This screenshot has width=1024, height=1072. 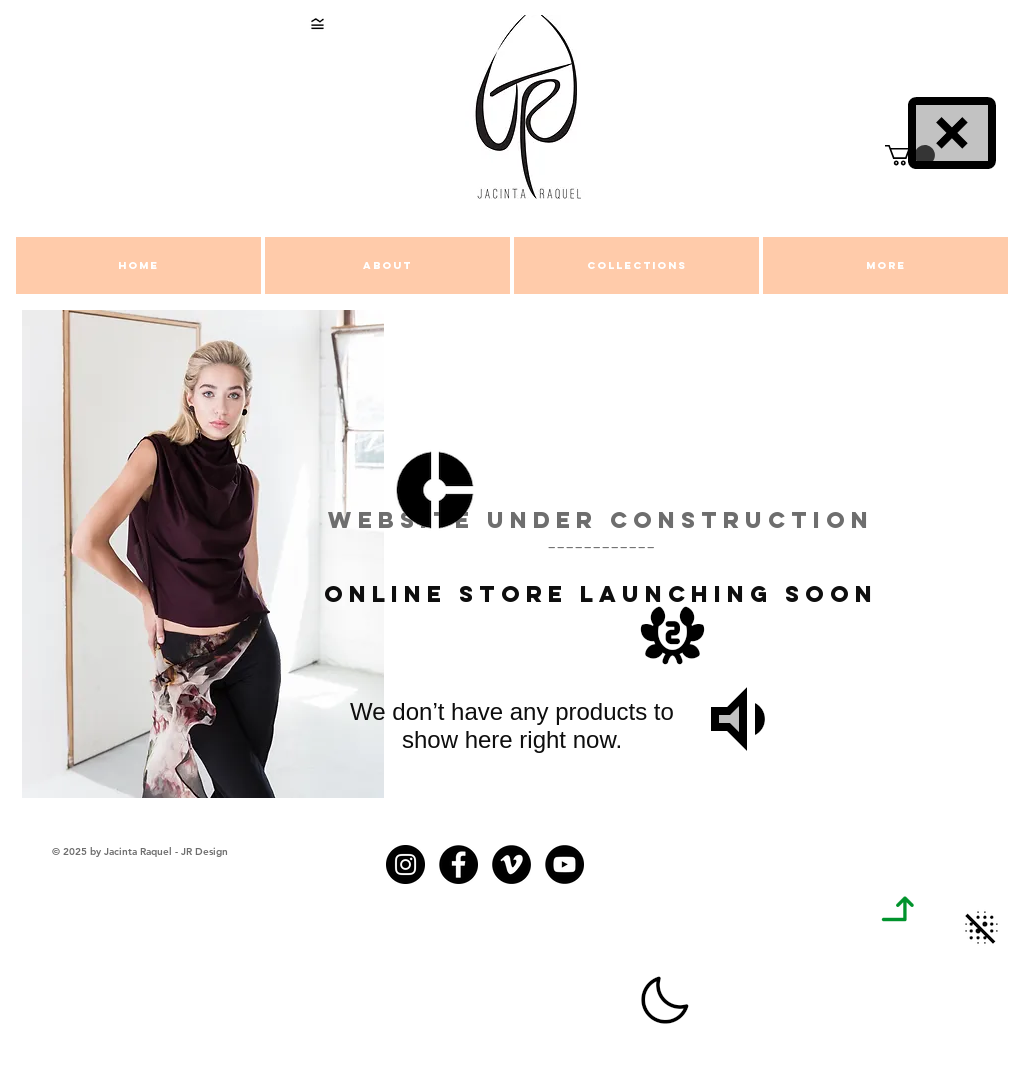 I want to click on view achievements or awards, so click(x=672, y=635).